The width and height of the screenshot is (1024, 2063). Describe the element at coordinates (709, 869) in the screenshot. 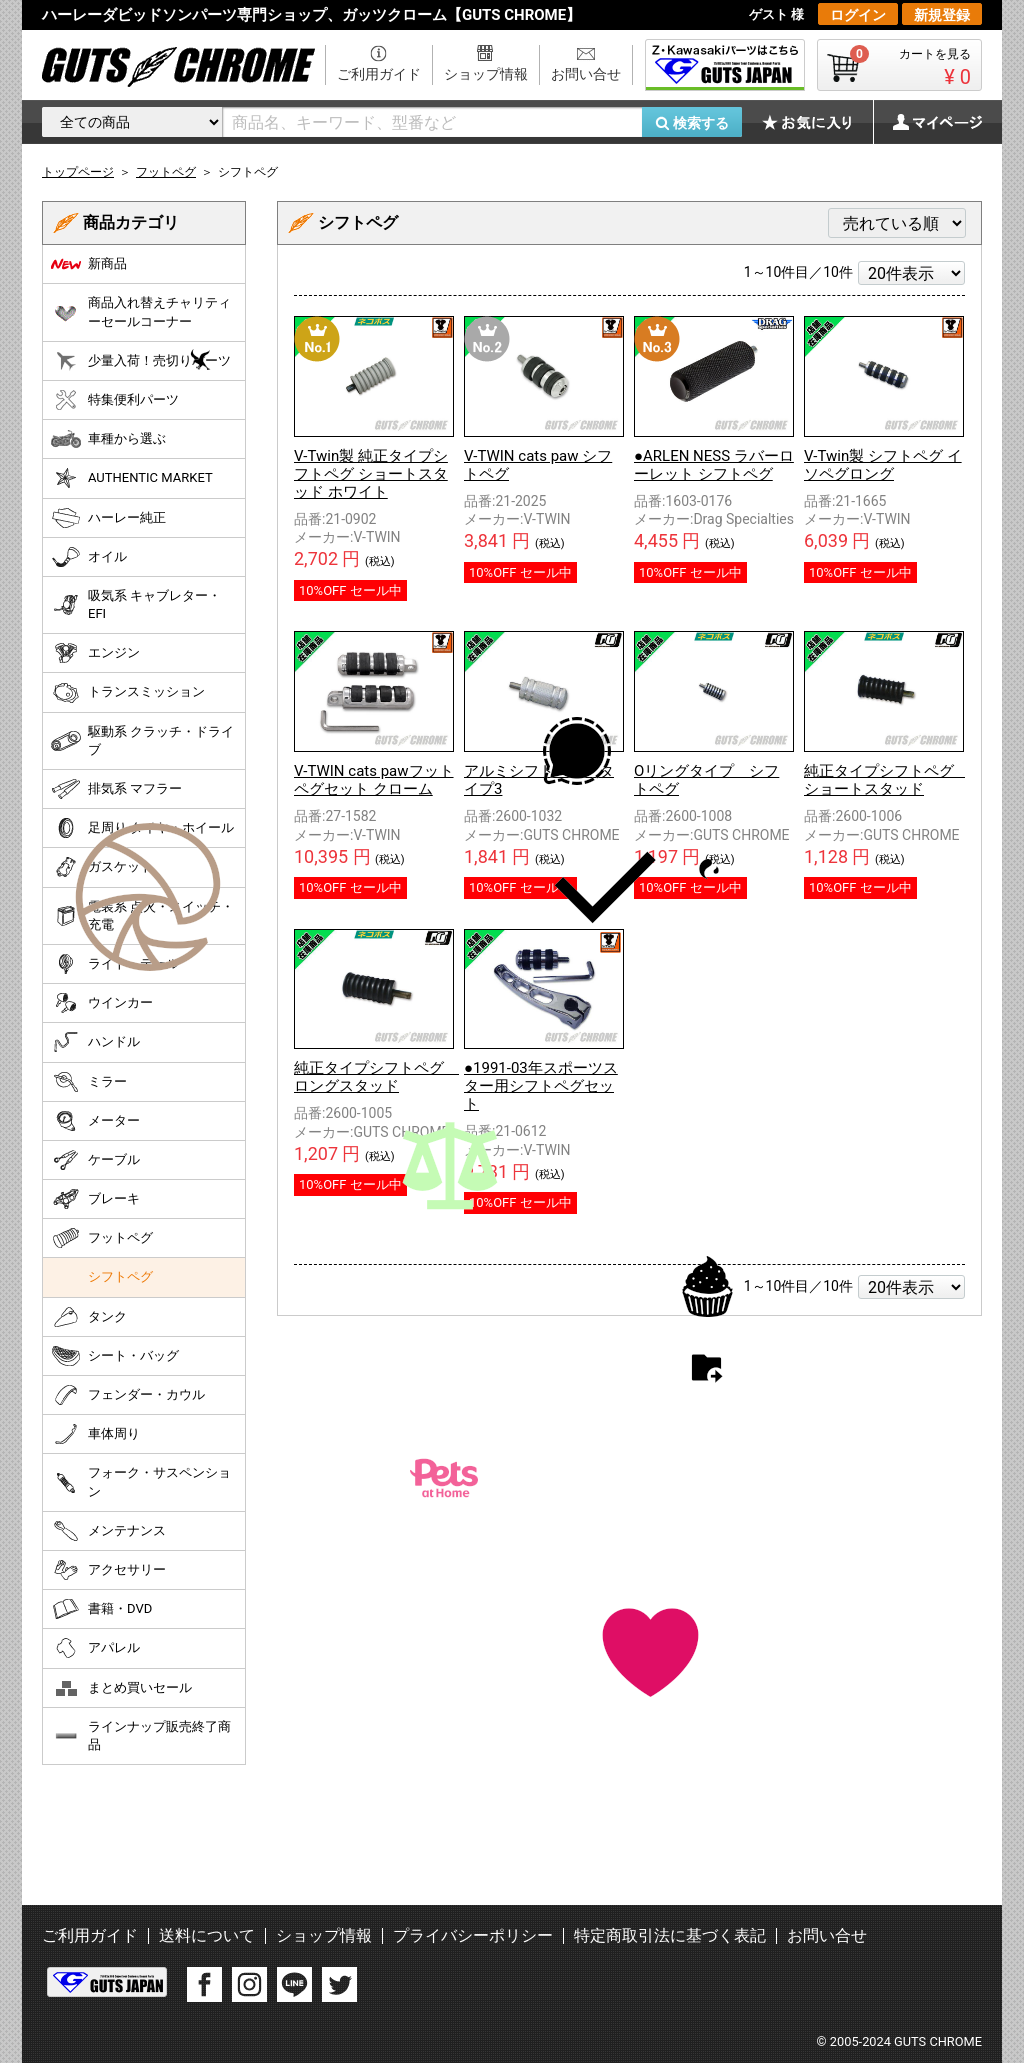

I see `taichi programming language logo` at that location.